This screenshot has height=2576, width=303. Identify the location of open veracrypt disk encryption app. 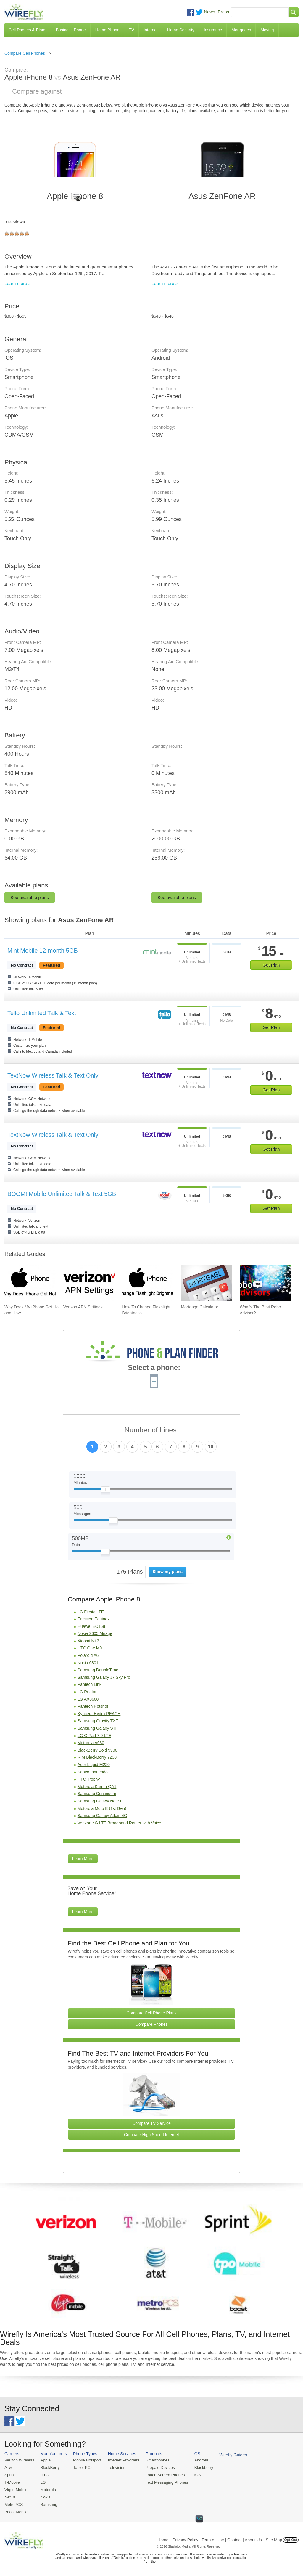
(199, 2519).